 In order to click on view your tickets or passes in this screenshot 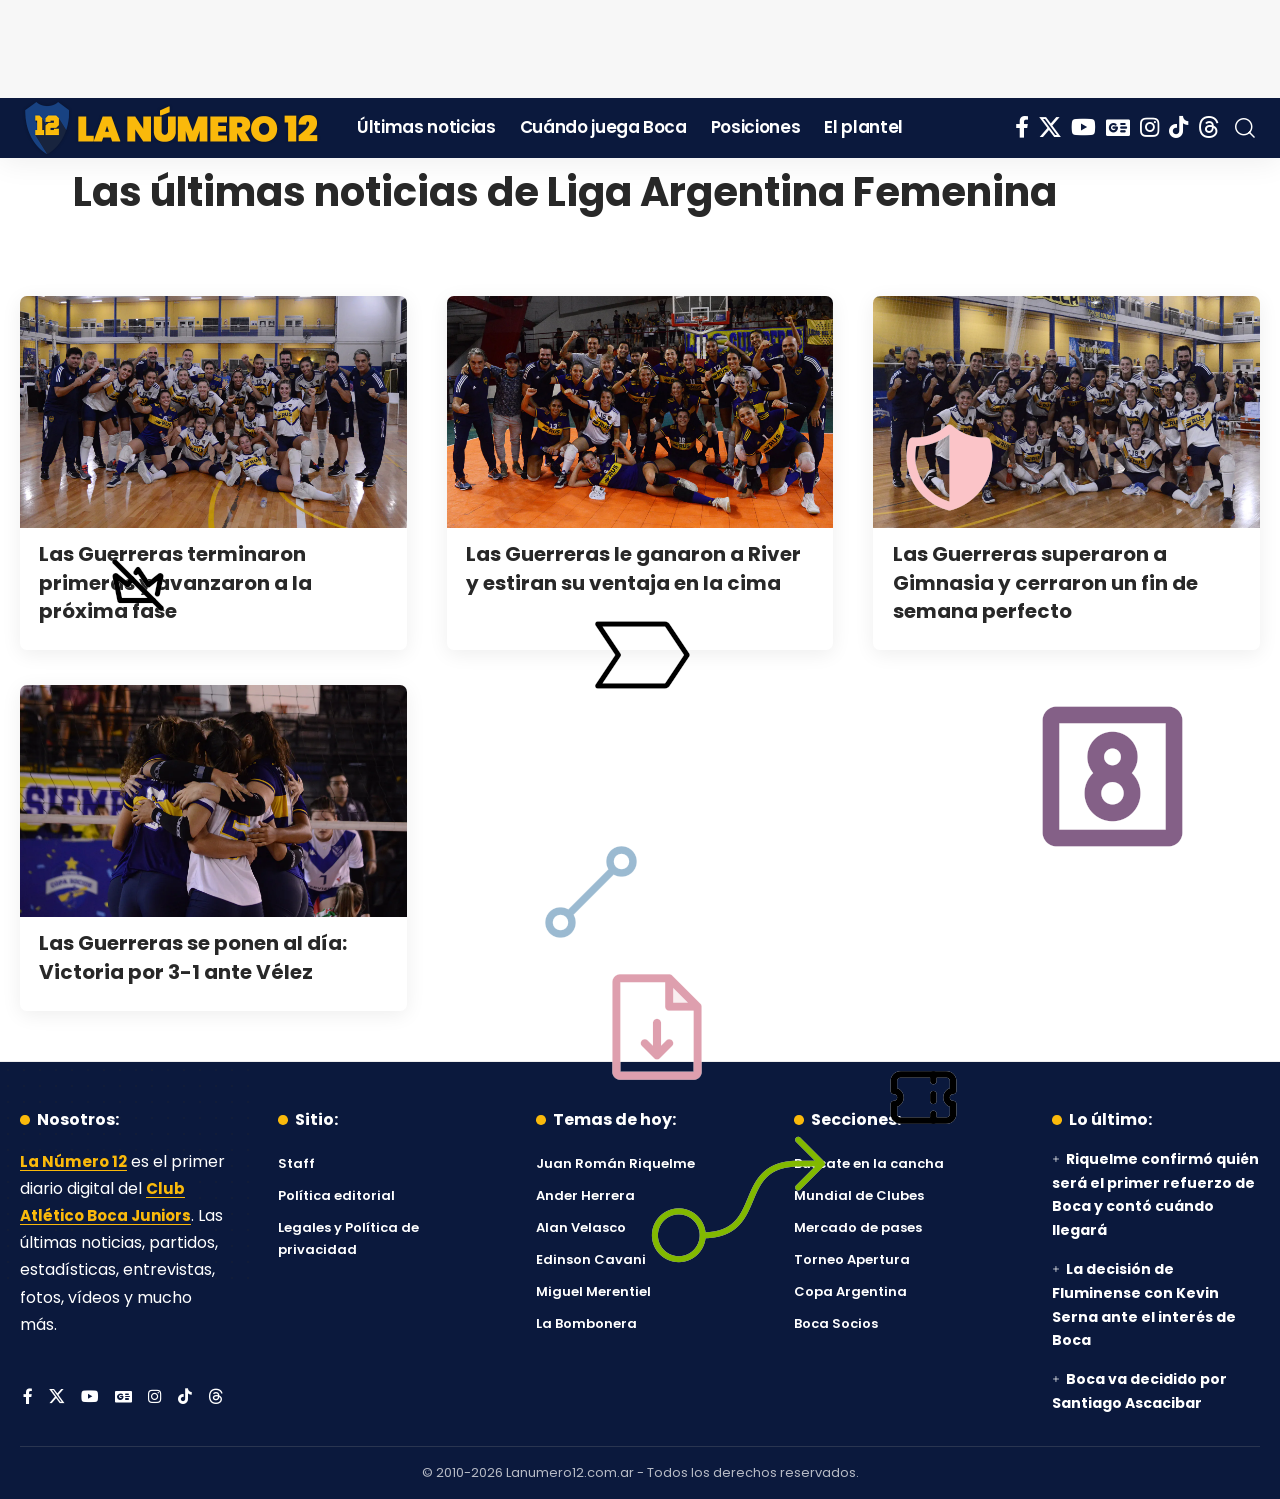, I will do `click(923, 1097)`.